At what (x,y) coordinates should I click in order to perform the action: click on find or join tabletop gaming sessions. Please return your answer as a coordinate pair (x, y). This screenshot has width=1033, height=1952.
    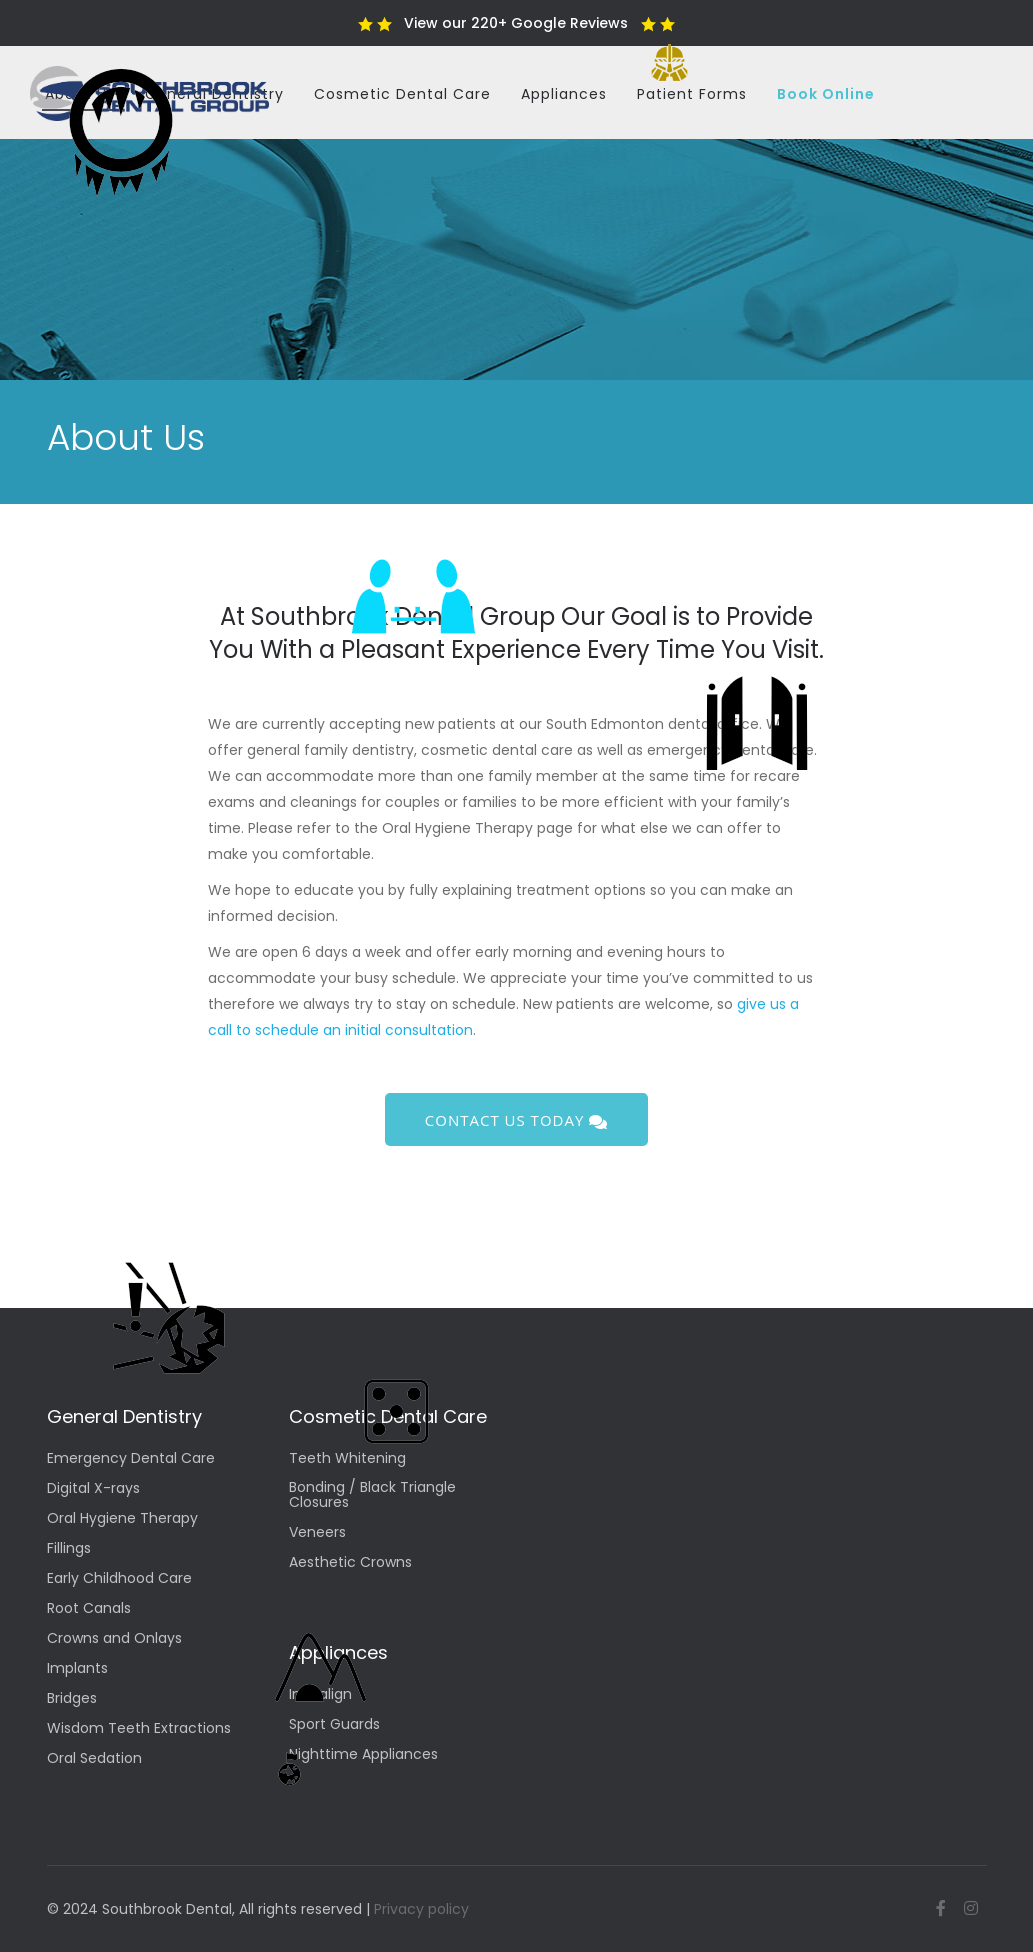
    Looking at the image, I should click on (413, 596).